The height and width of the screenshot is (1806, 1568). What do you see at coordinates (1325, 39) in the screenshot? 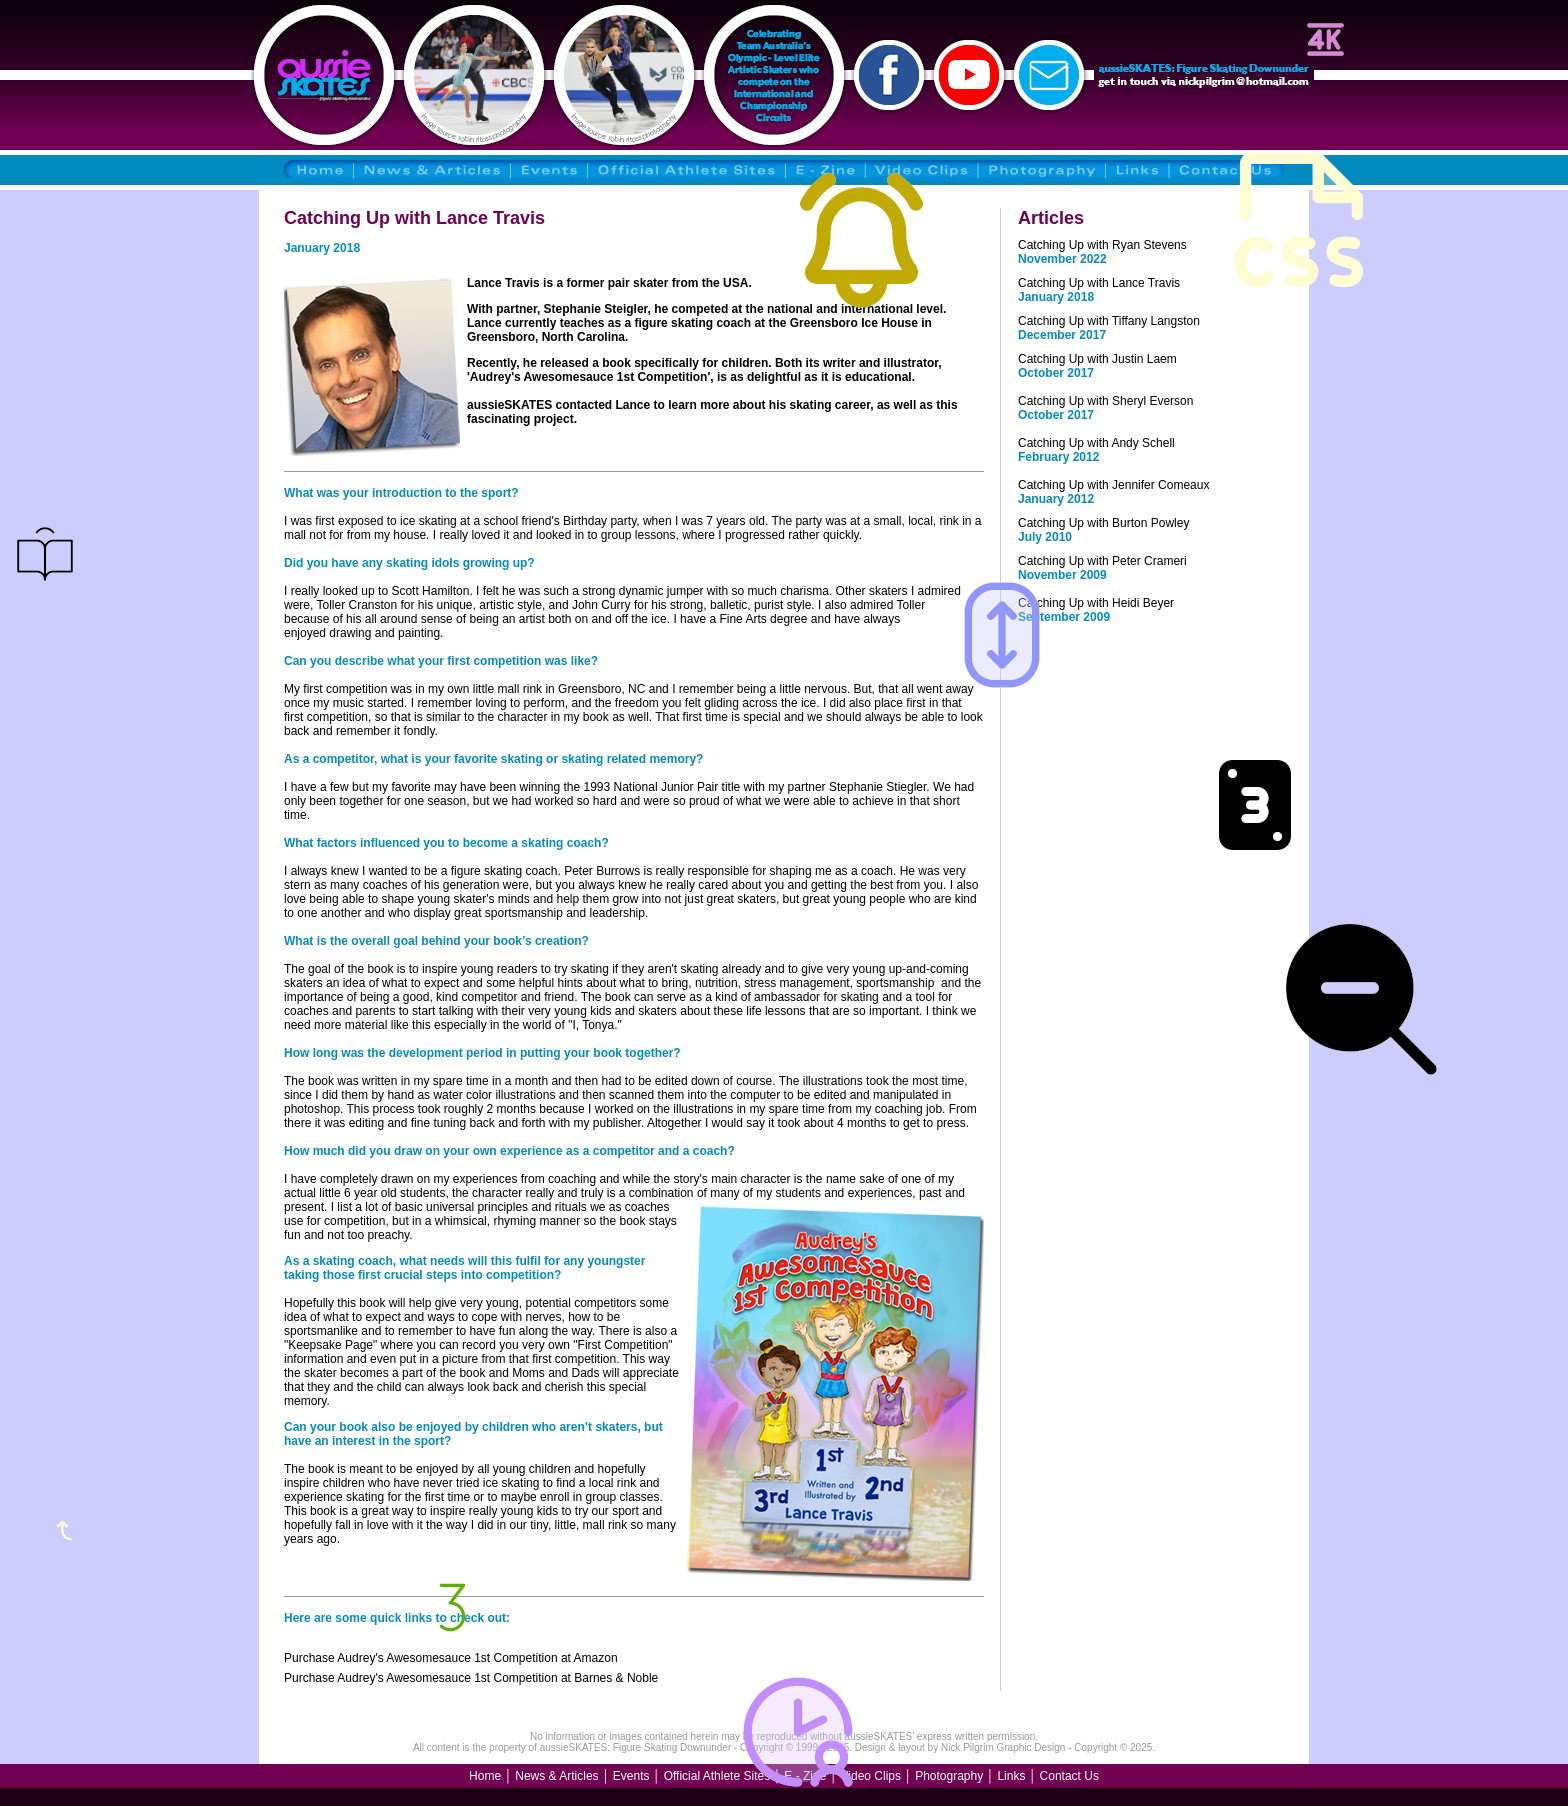
I see `indicates 4K video resolution available` at bounding box center [1325, 39].